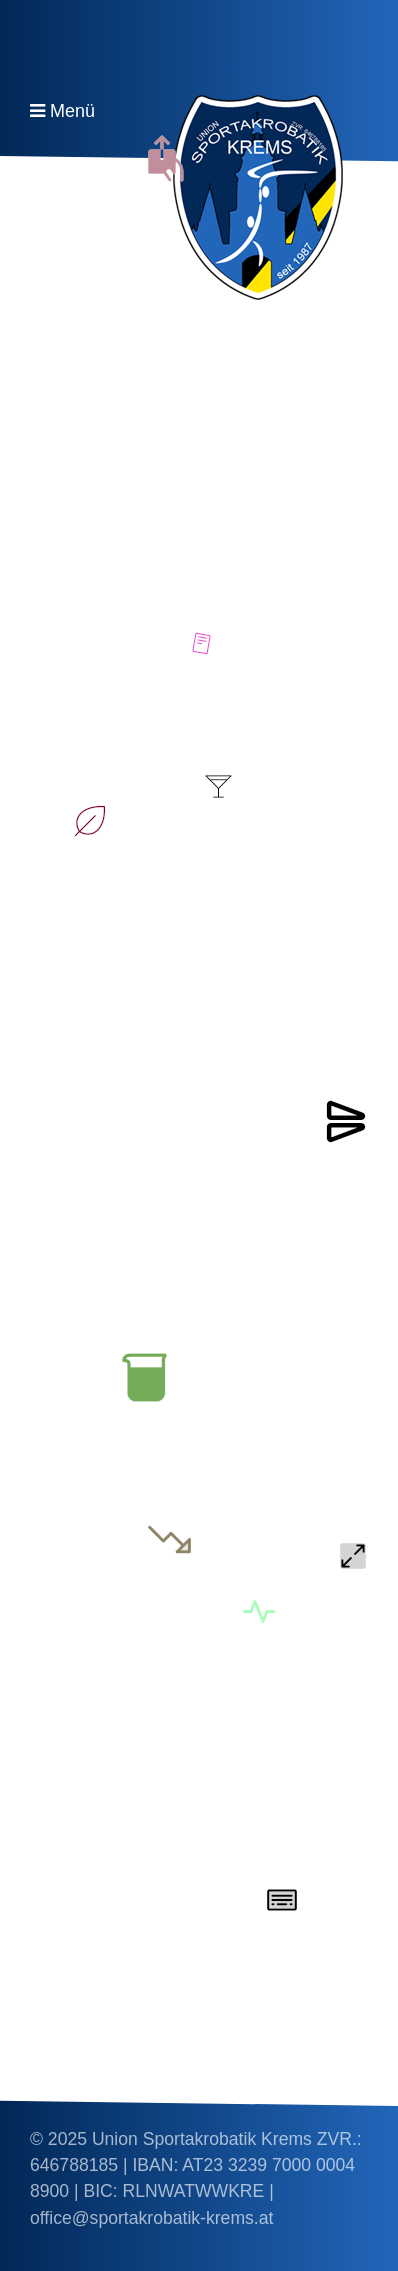 This screenshot has height=2271, width=398. Describe the element at coordinates (218, 786) in the screenshot. I see `browse cocktail or drink recipes` at that location.